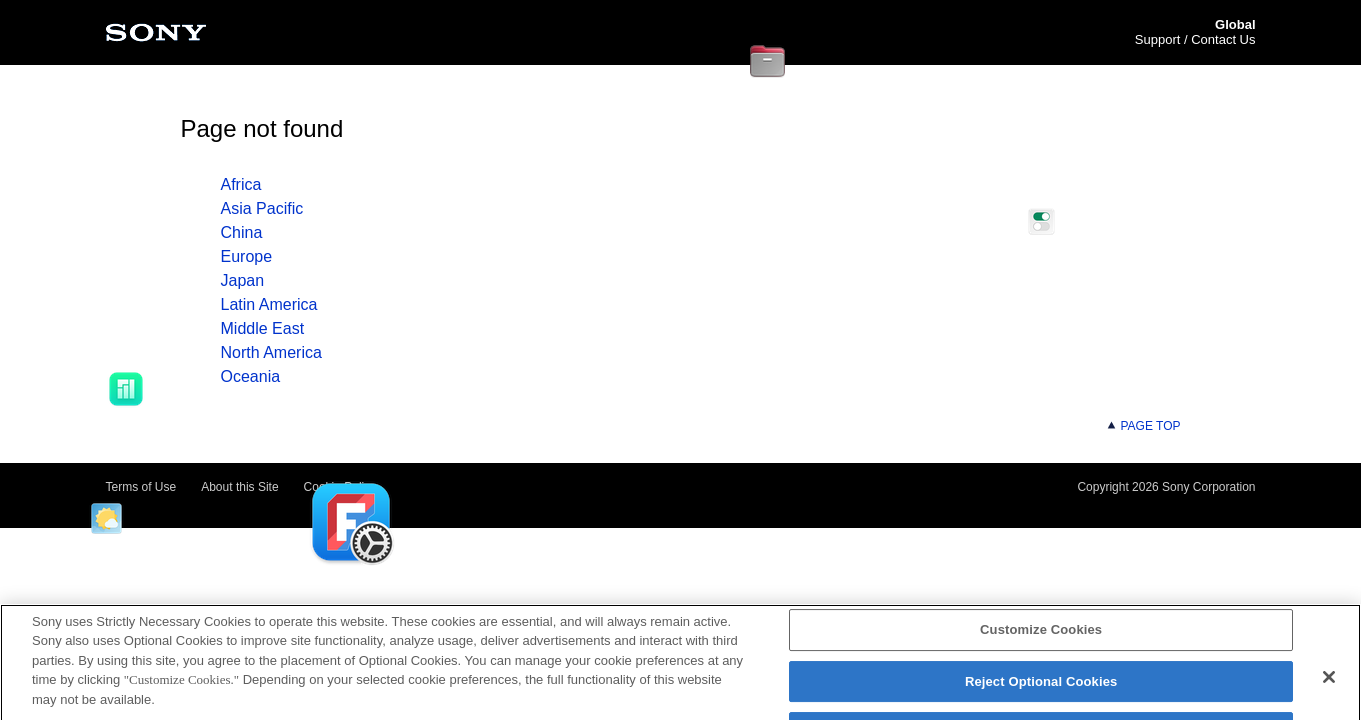 The image size is (1361, 720). Describe the element at coordinates (106, 518) in the screenshot. I see `open the weather app` at that location.